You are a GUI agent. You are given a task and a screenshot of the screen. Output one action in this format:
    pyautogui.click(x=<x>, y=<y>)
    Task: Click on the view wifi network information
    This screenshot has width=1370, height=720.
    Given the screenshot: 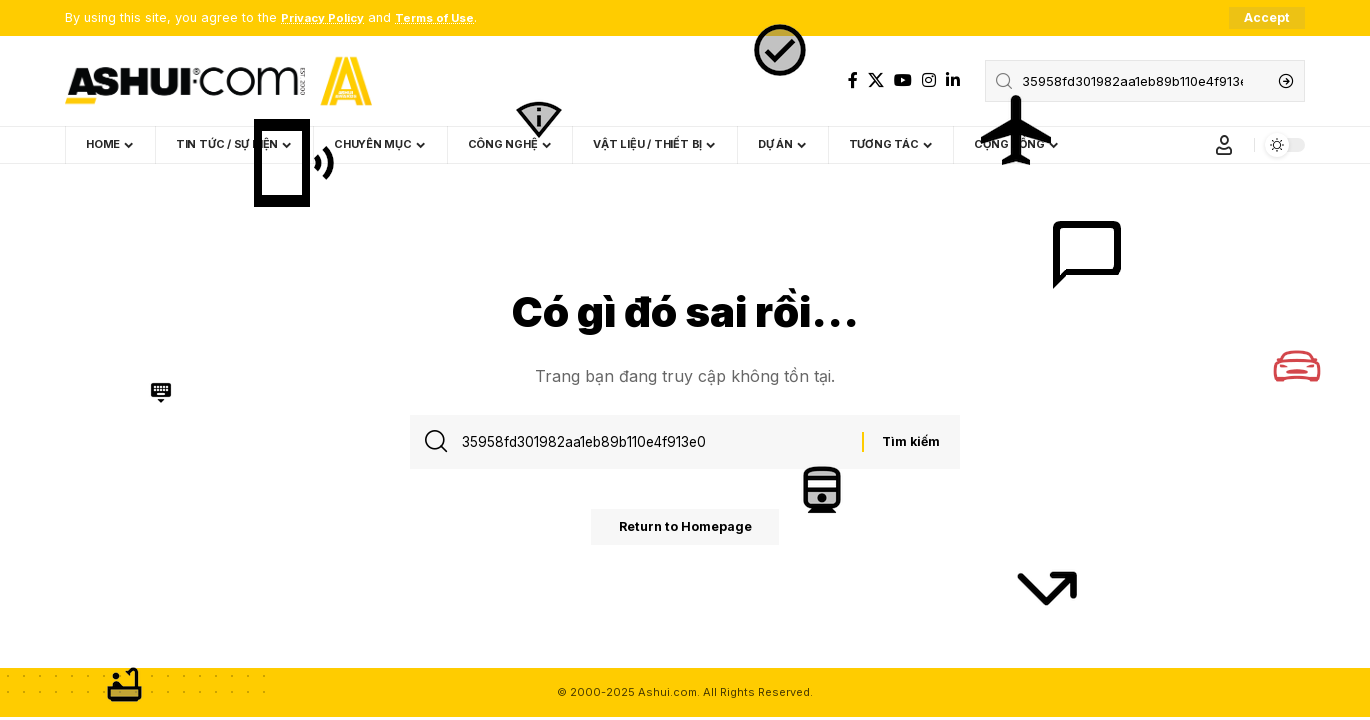 What is the action you would take?
    pyautogui.click(x=539, y=119)
    